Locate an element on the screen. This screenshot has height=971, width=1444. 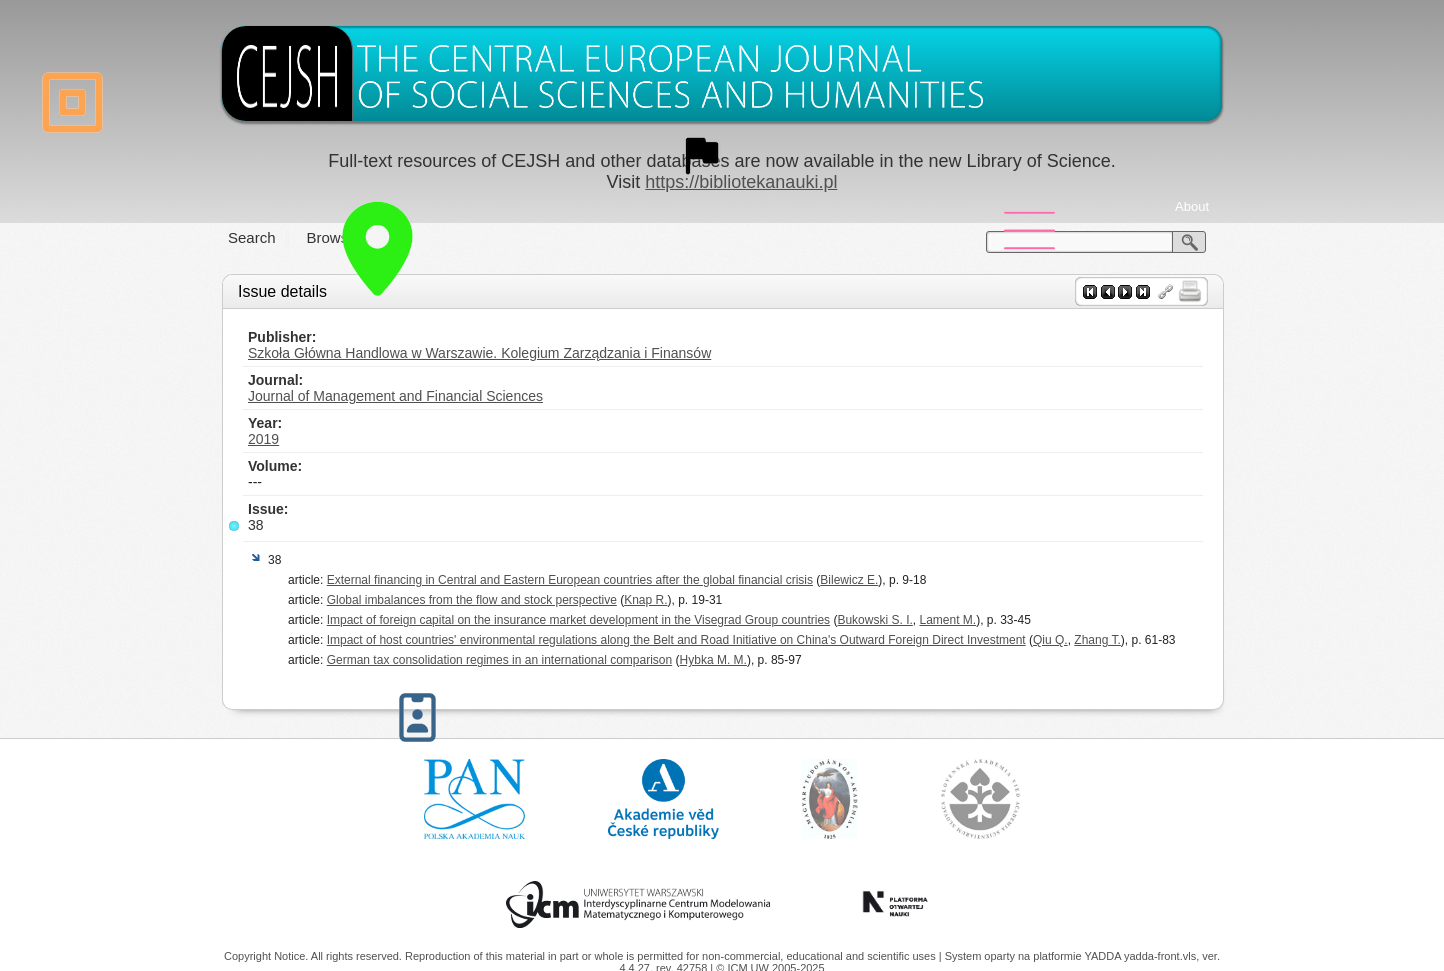
view or set a location on the map is located at coordinates (377, 248).